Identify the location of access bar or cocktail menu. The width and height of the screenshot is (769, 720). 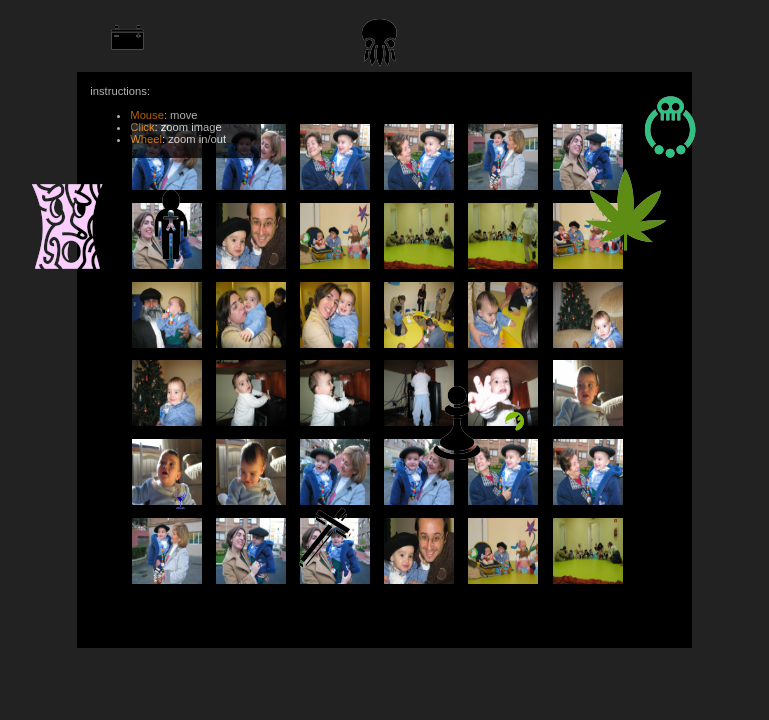
(180, 500).